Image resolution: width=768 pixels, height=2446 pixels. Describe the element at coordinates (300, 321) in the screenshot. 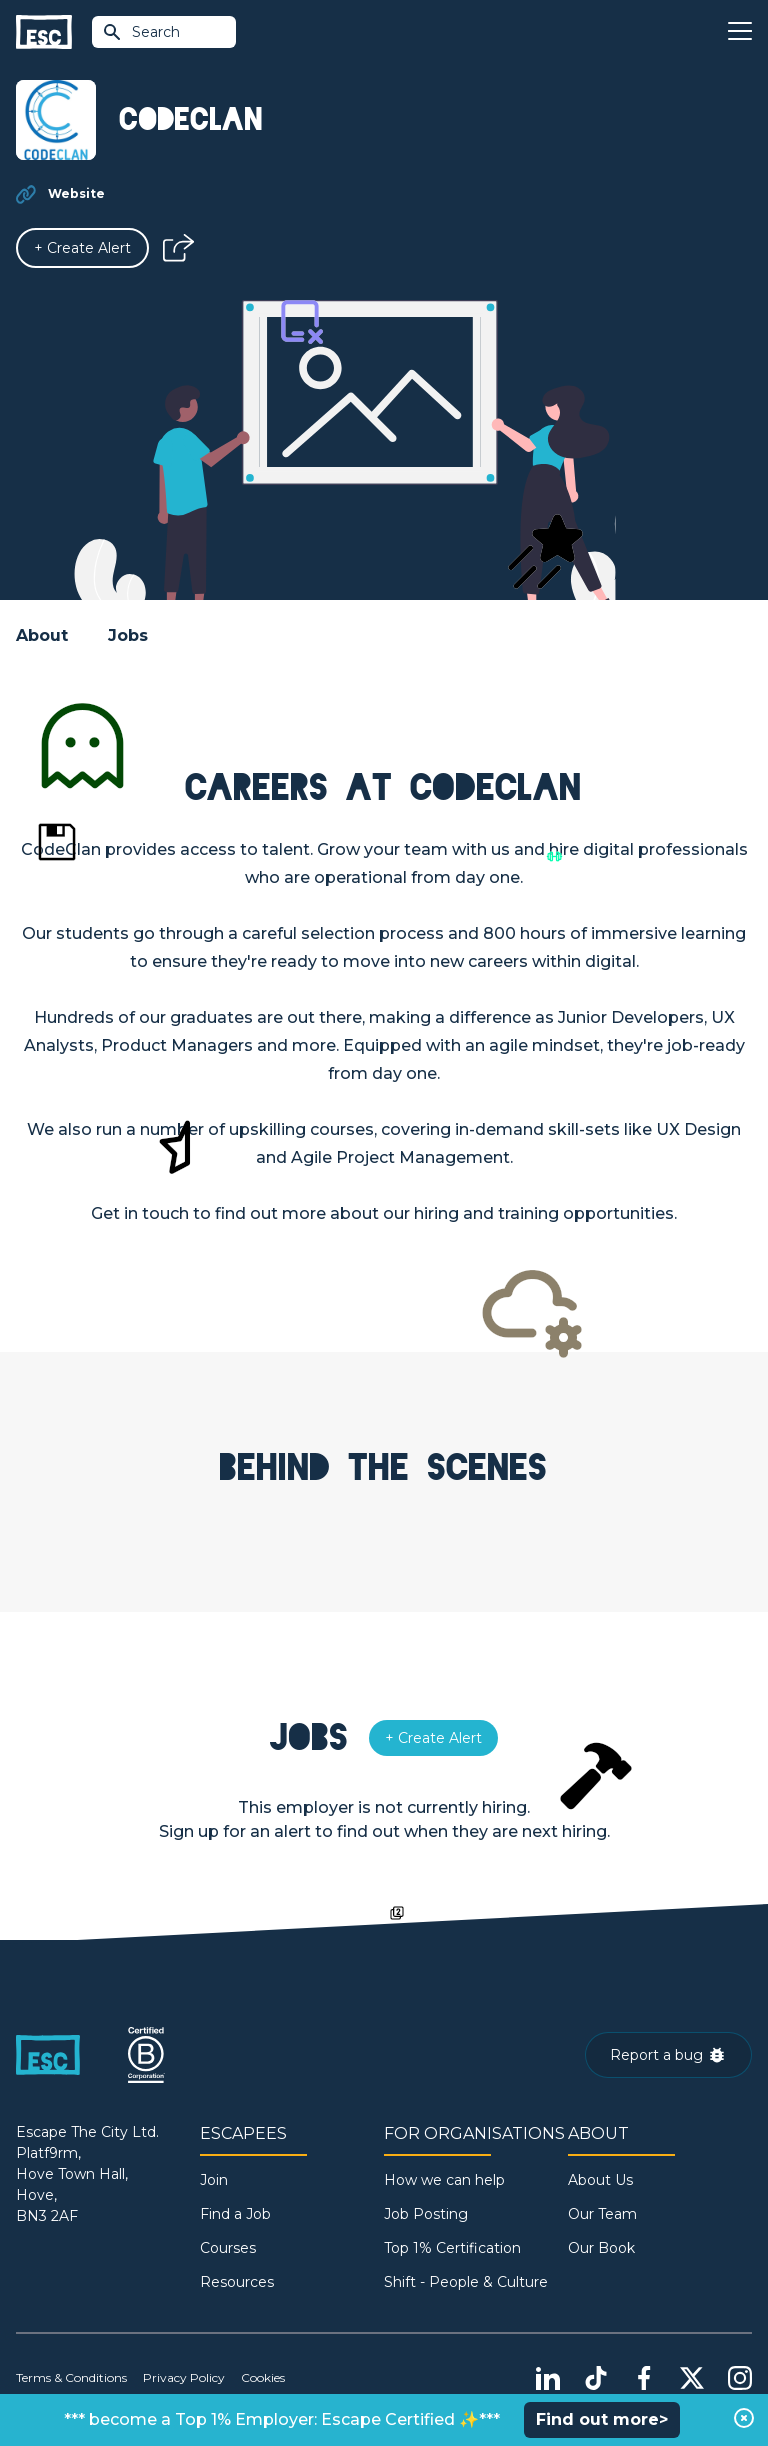

I see `disconnect or remove iPad device` at that location.